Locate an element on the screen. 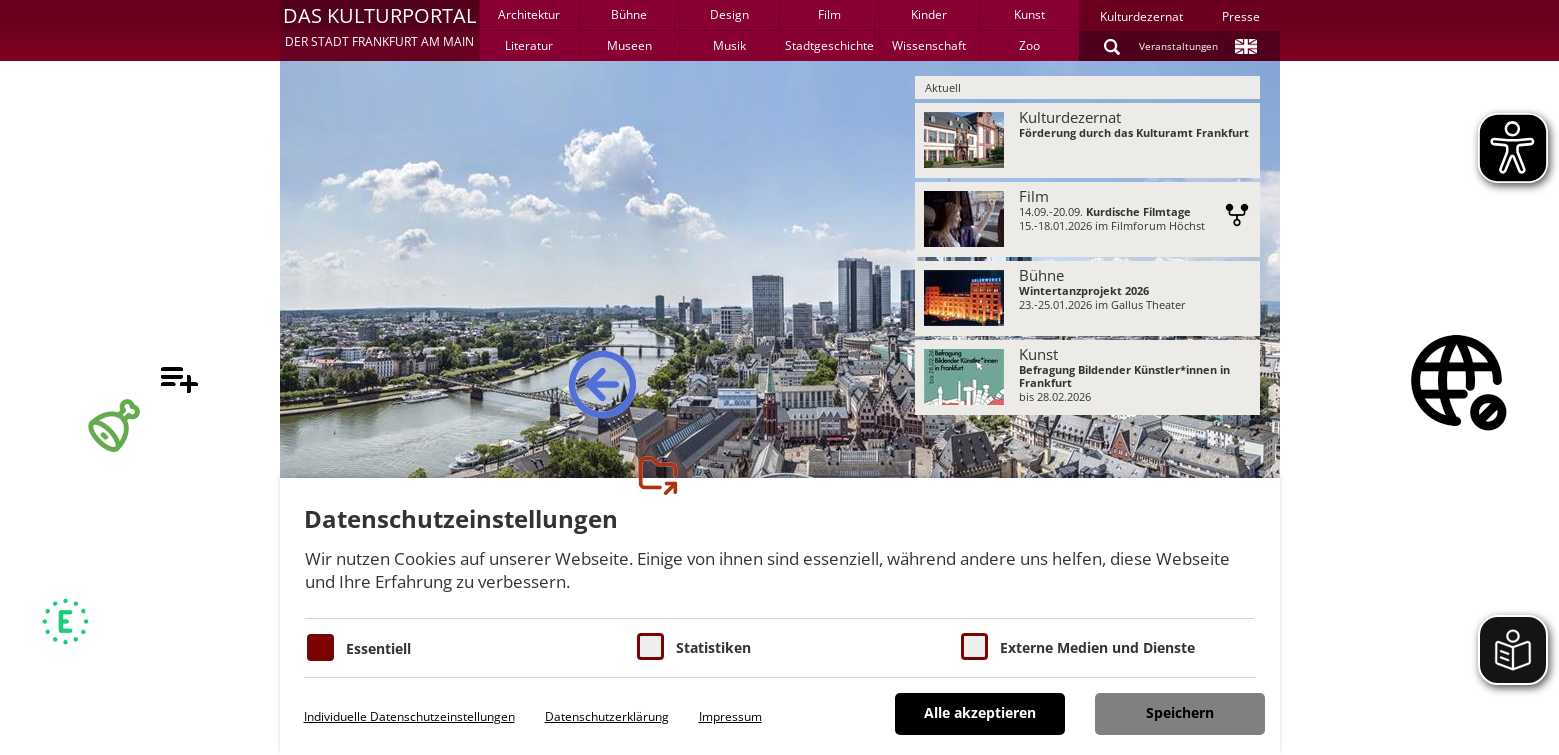  indicates an "essential" or "enterprise" tier feature is located at coordinates (65, 621).